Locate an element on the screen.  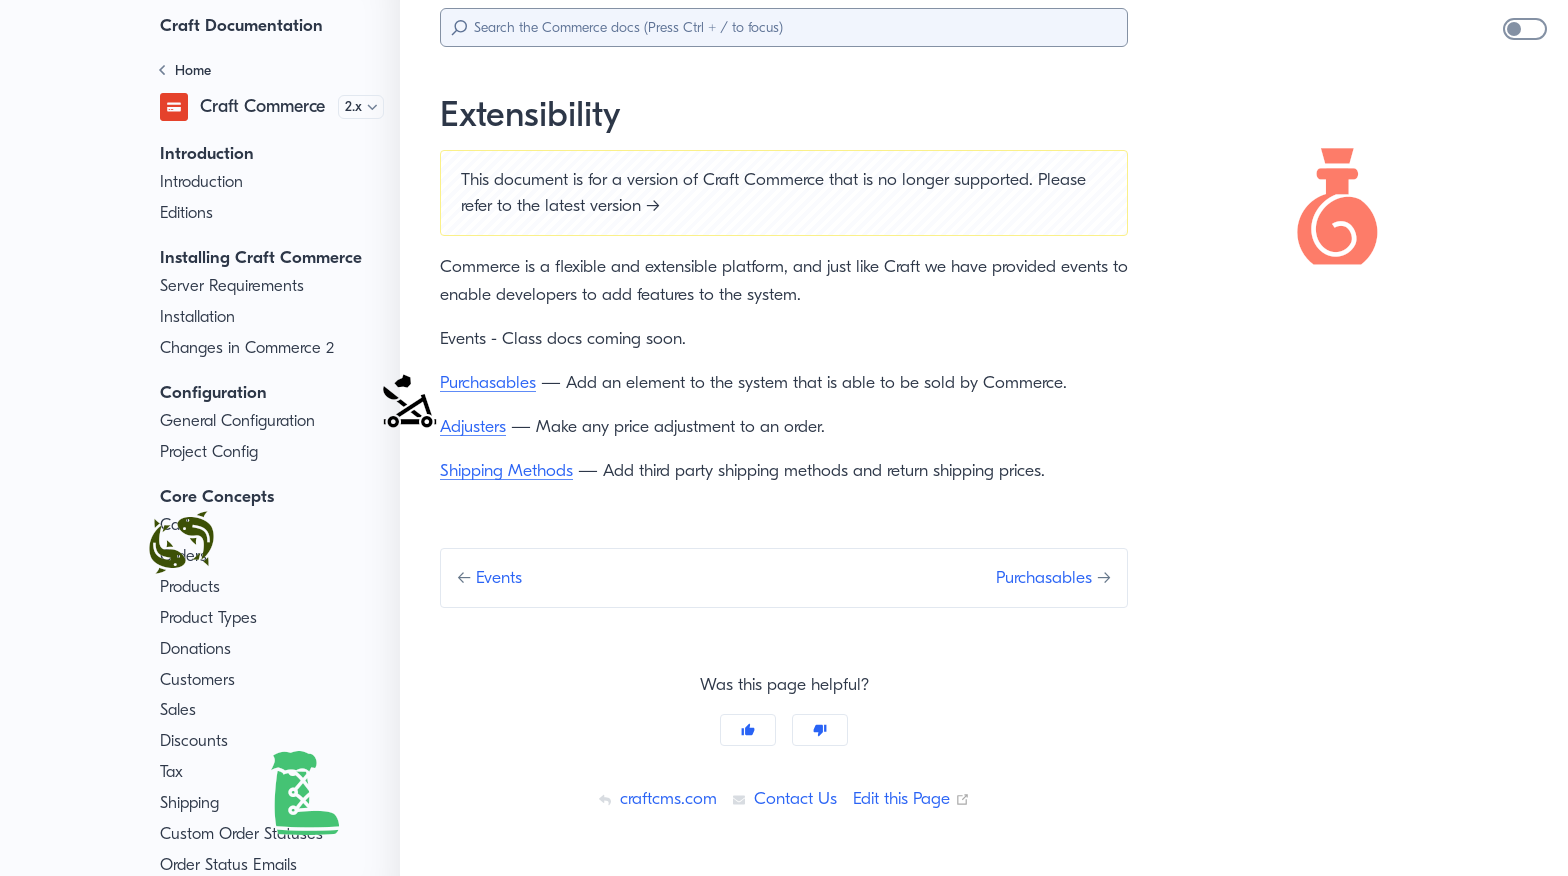
launch projectile in siege game is located at coordinates (410, 400).